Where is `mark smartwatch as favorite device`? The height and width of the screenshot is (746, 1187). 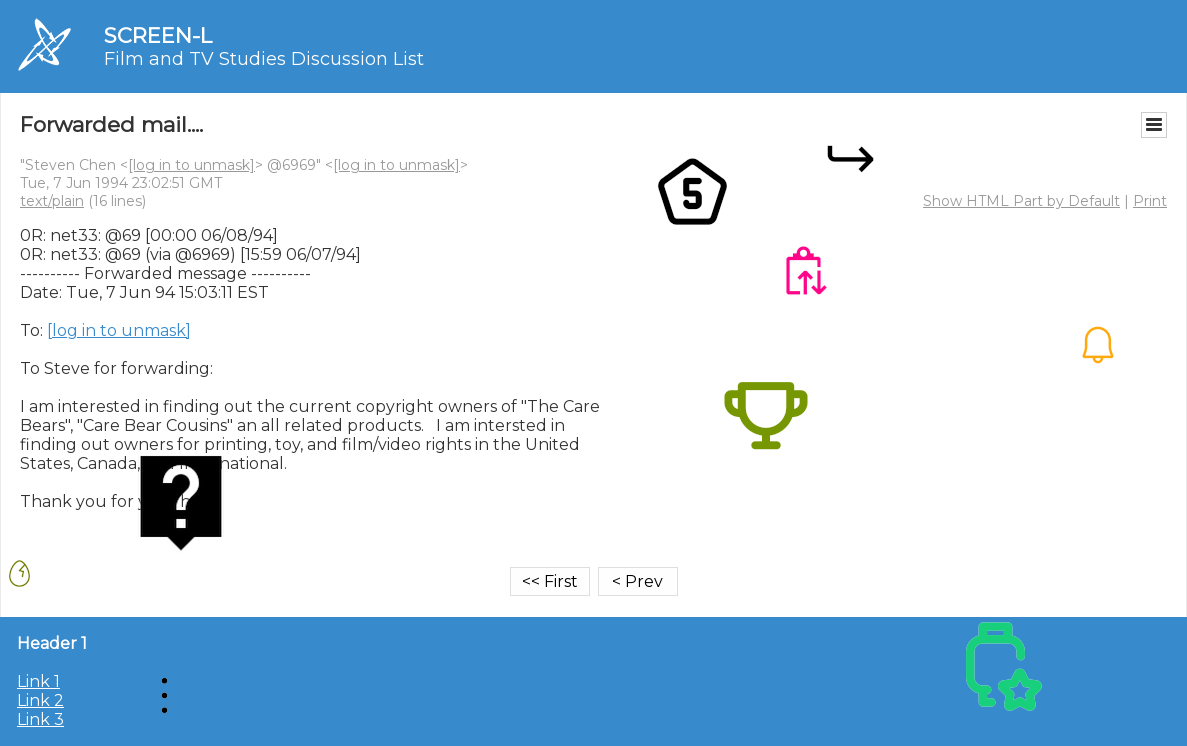
mark smartwatch as favorite device is located at coordinates (995, 664).